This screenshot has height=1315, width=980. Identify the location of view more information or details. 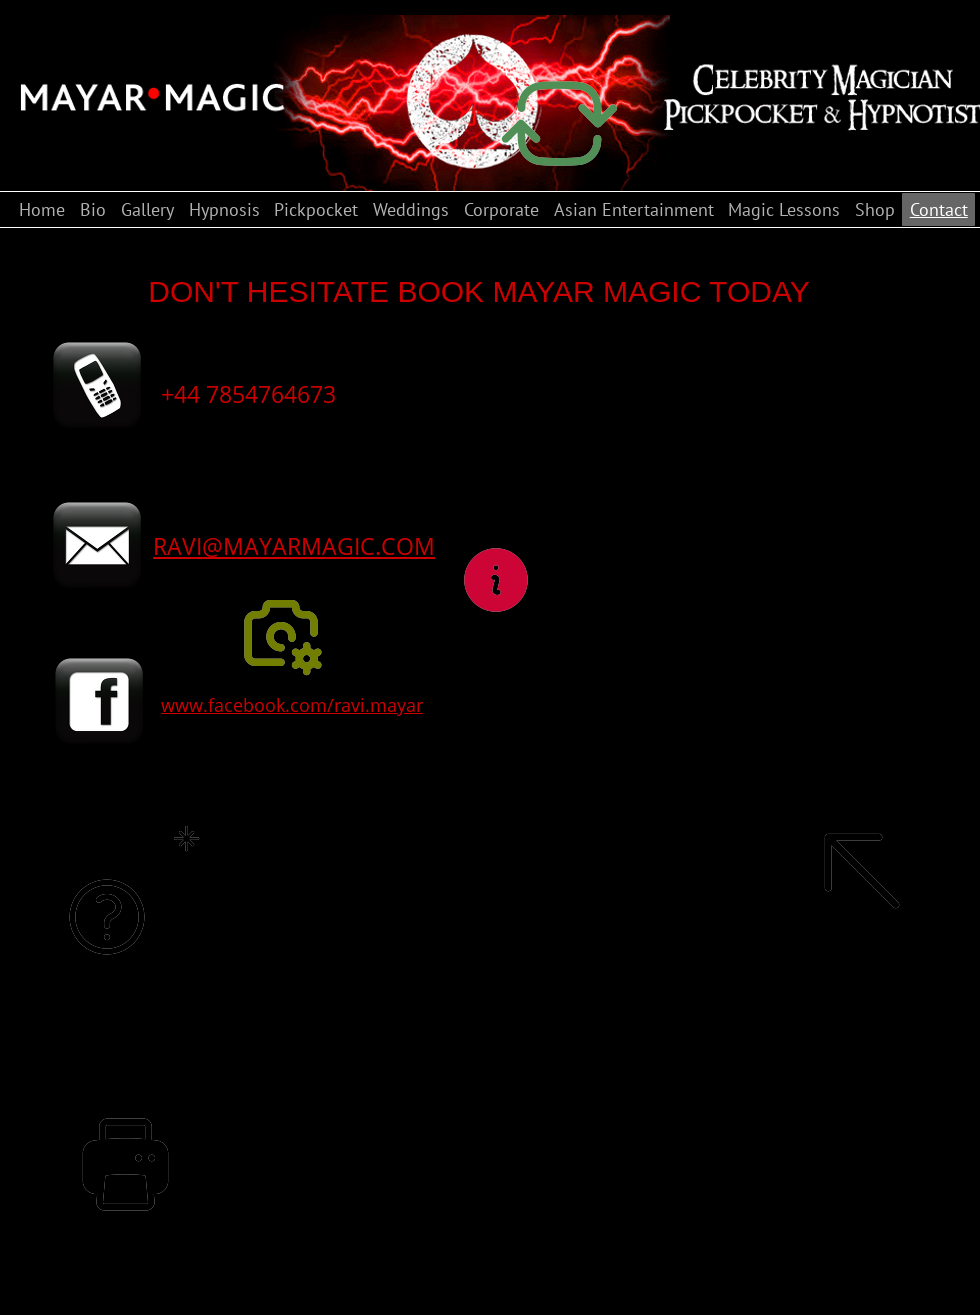
(496, 580).